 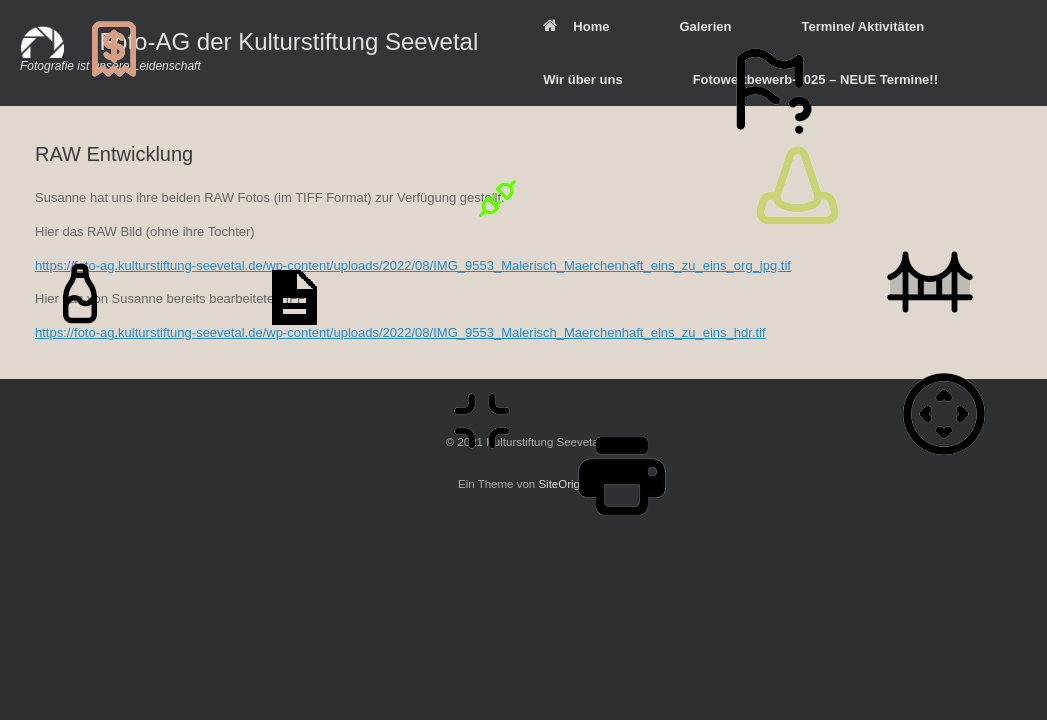 What do you see at coordinates (114, 49) in the screenshot?
I see `view payment receipt` at bounding box center [114, 49].